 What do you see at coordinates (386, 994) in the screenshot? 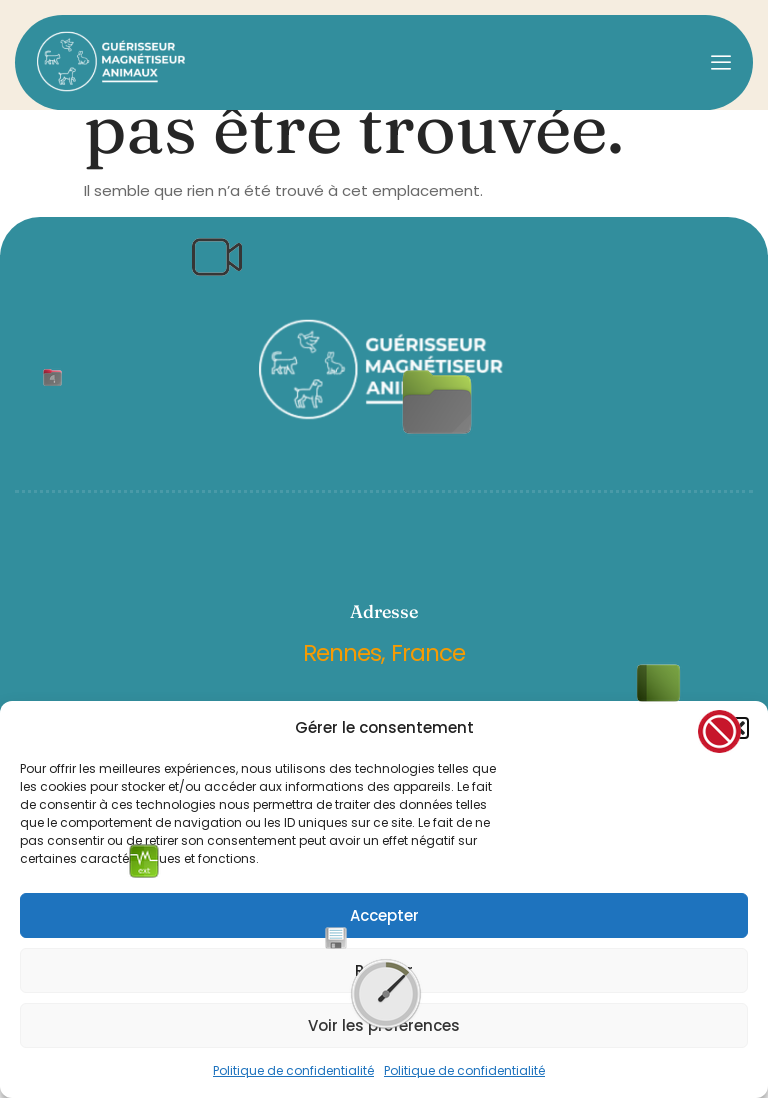
I see `launch sysprof system profiler` at bounding box center [386, 994].